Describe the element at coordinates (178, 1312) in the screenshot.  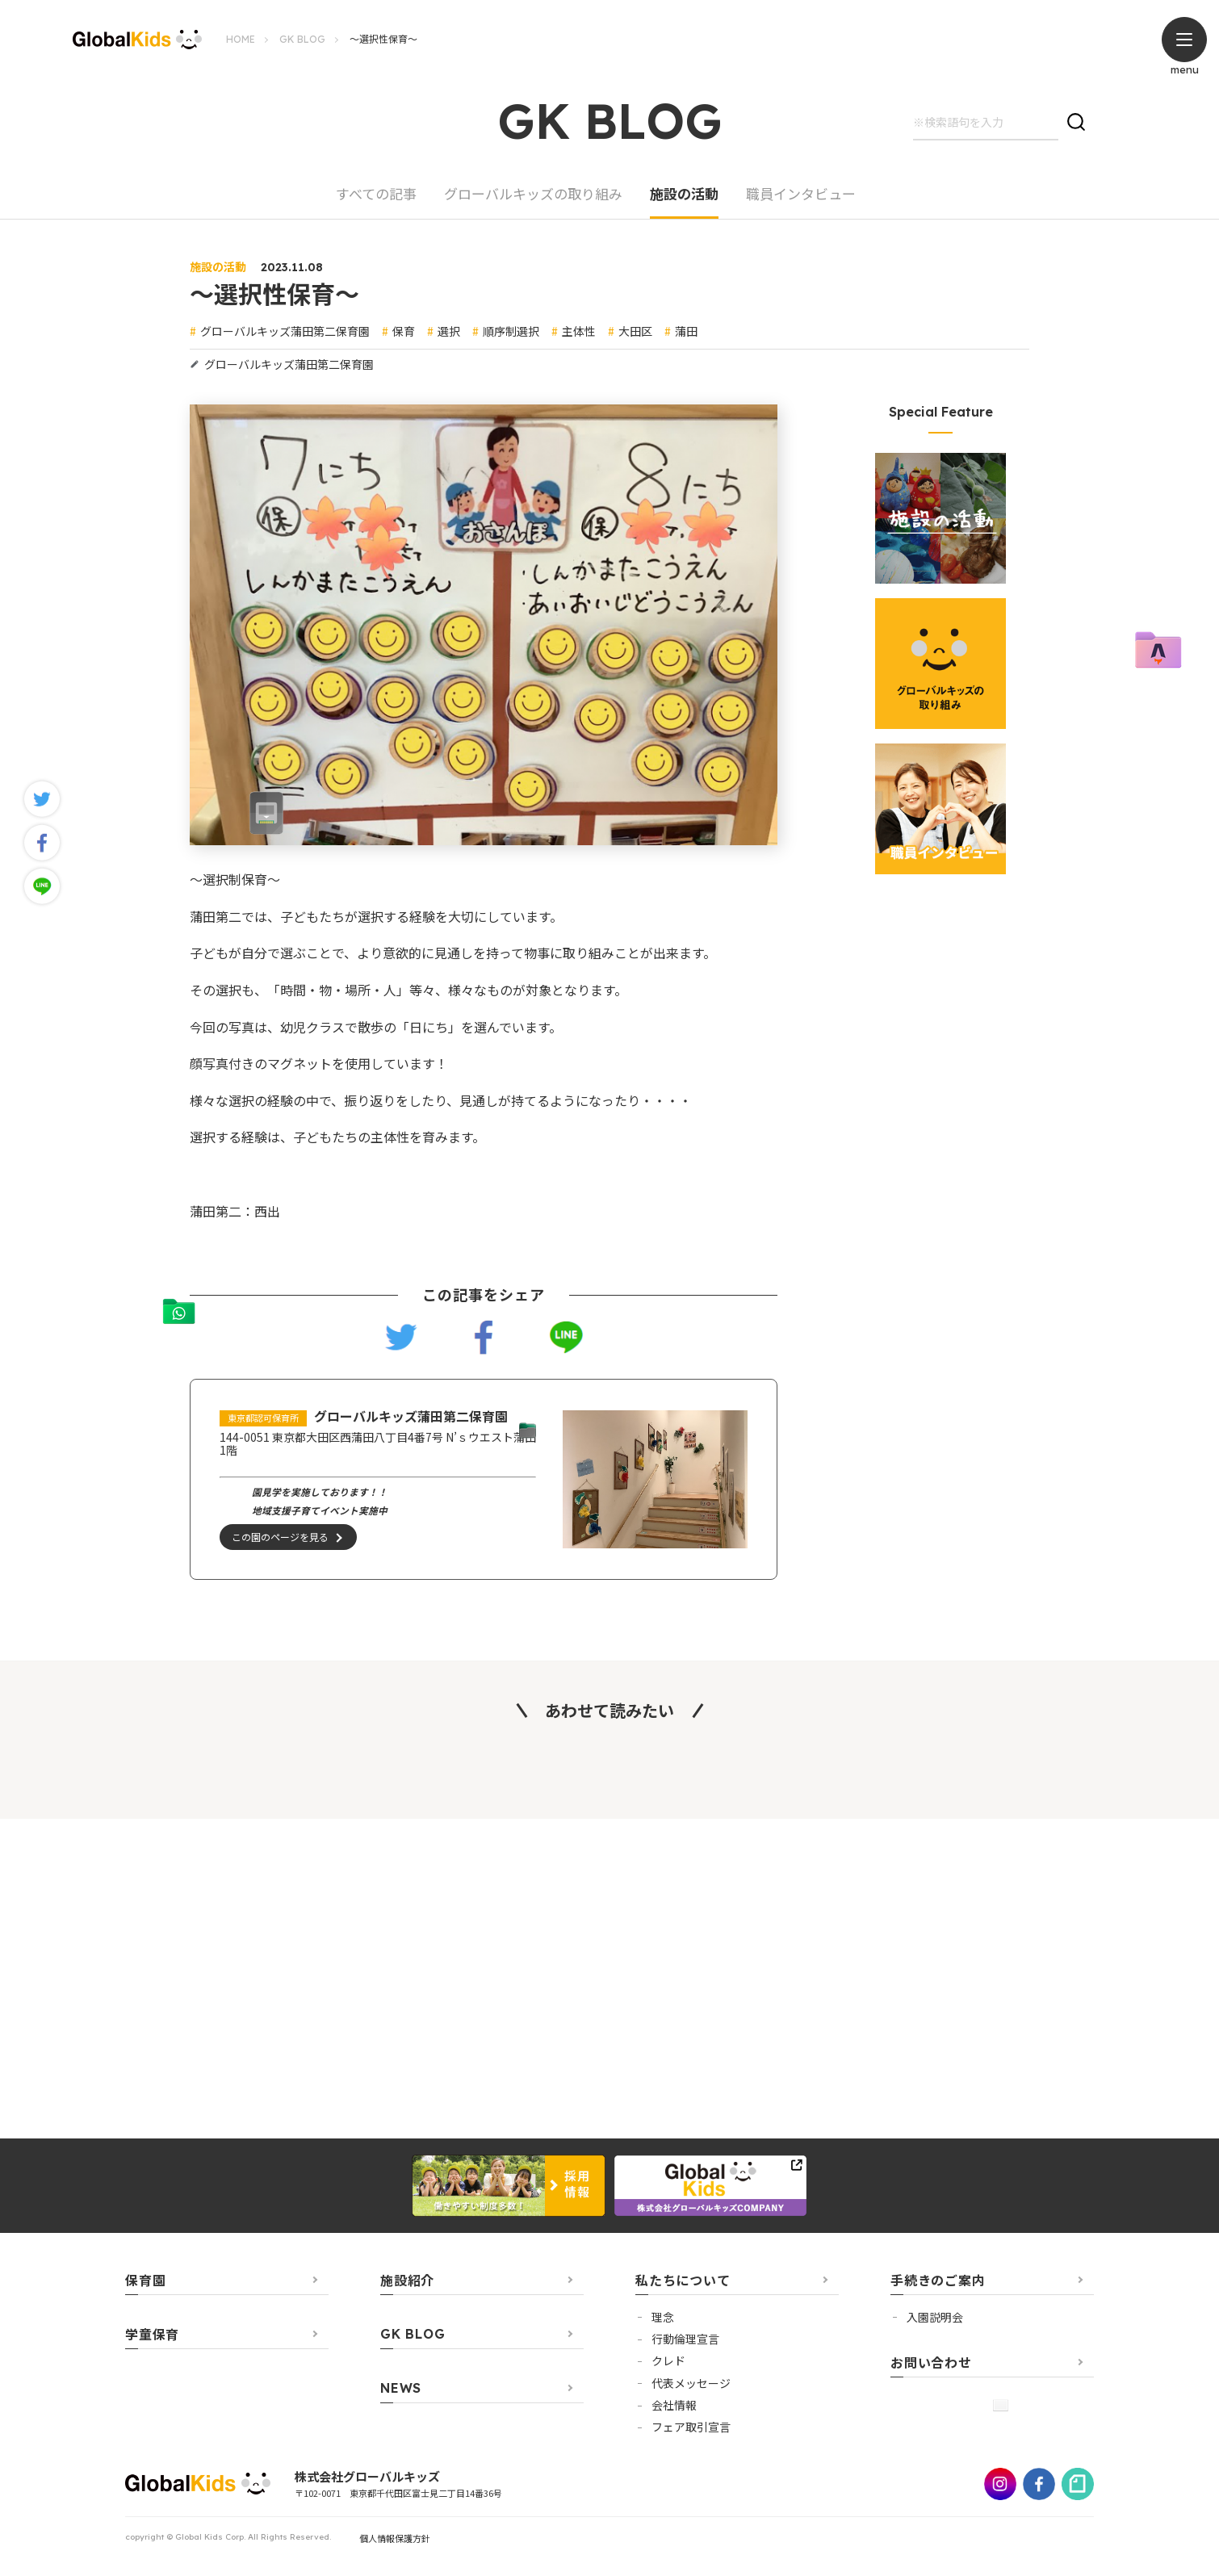
I see `open folder containing whatsapp files` at that location.